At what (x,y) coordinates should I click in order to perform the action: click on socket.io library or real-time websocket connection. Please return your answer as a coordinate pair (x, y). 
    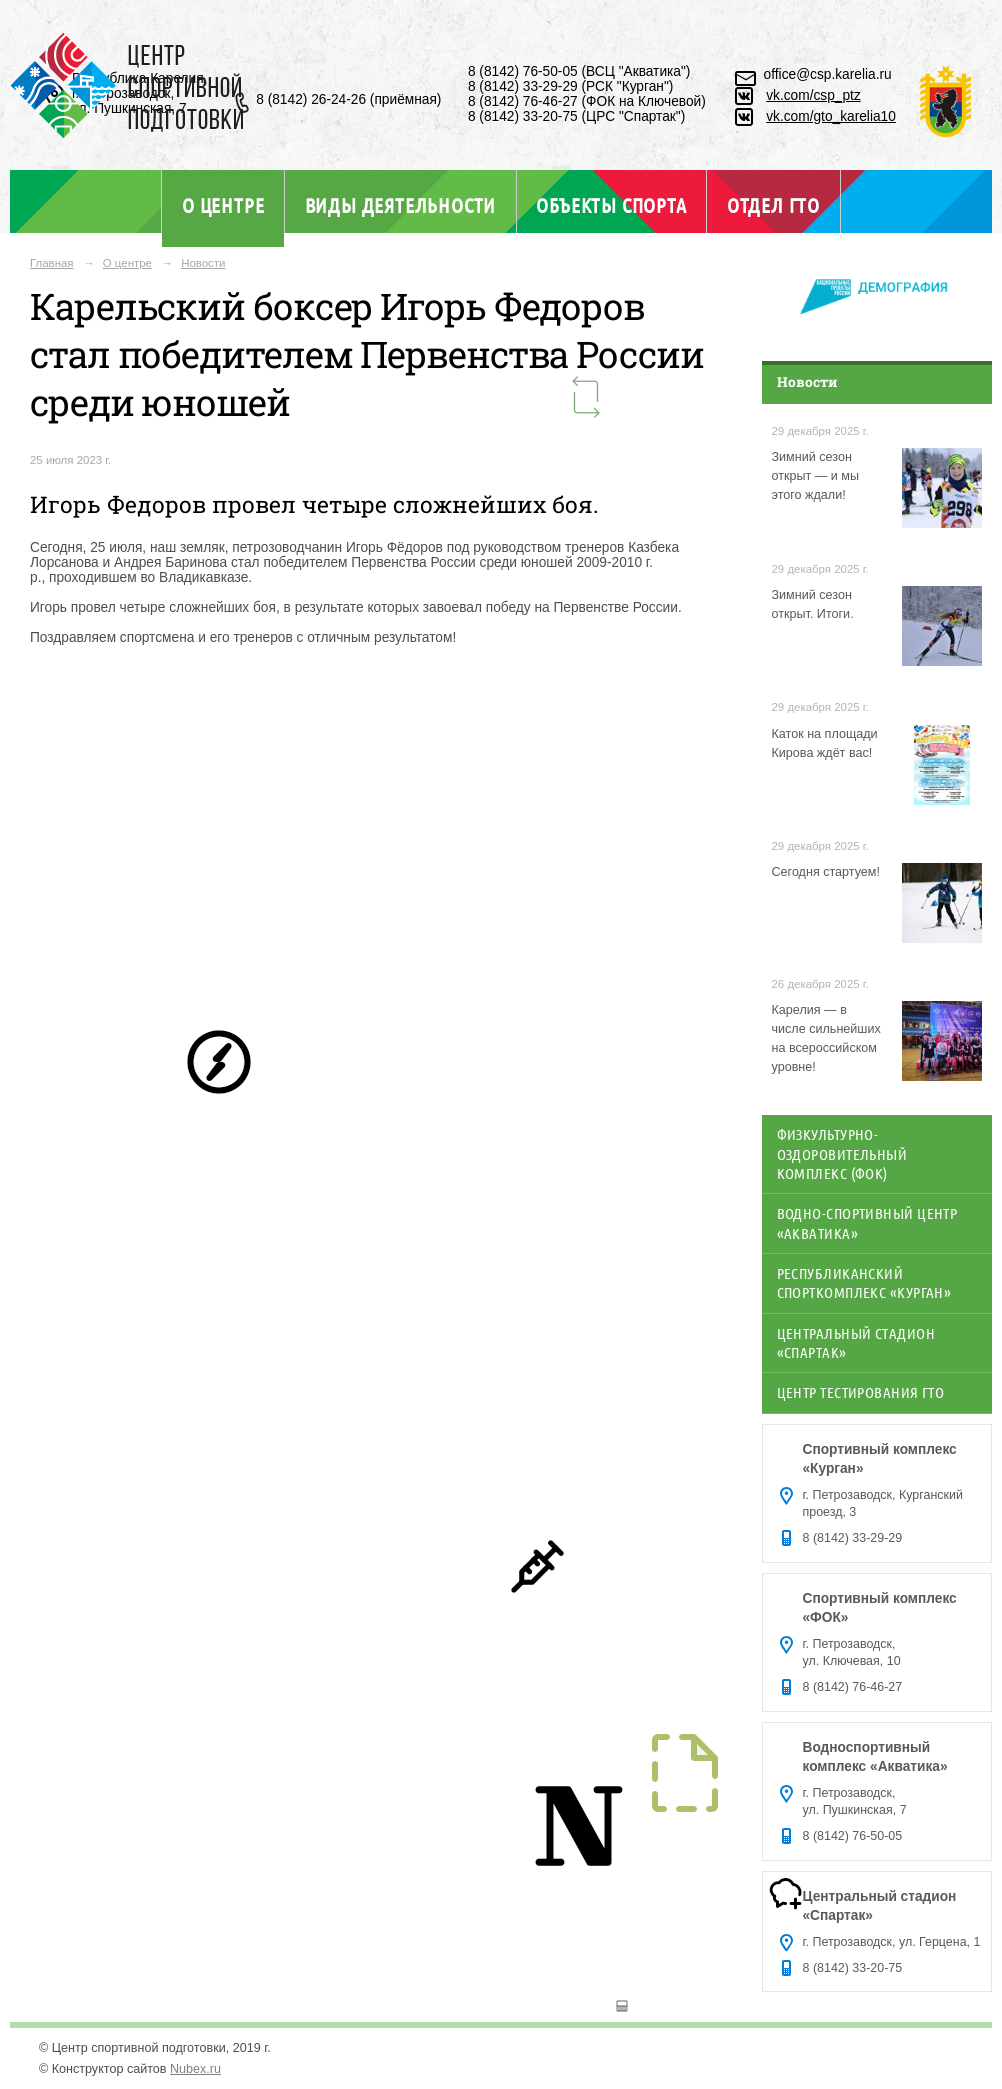
    Looking at the image, I should click on (219, 1062).